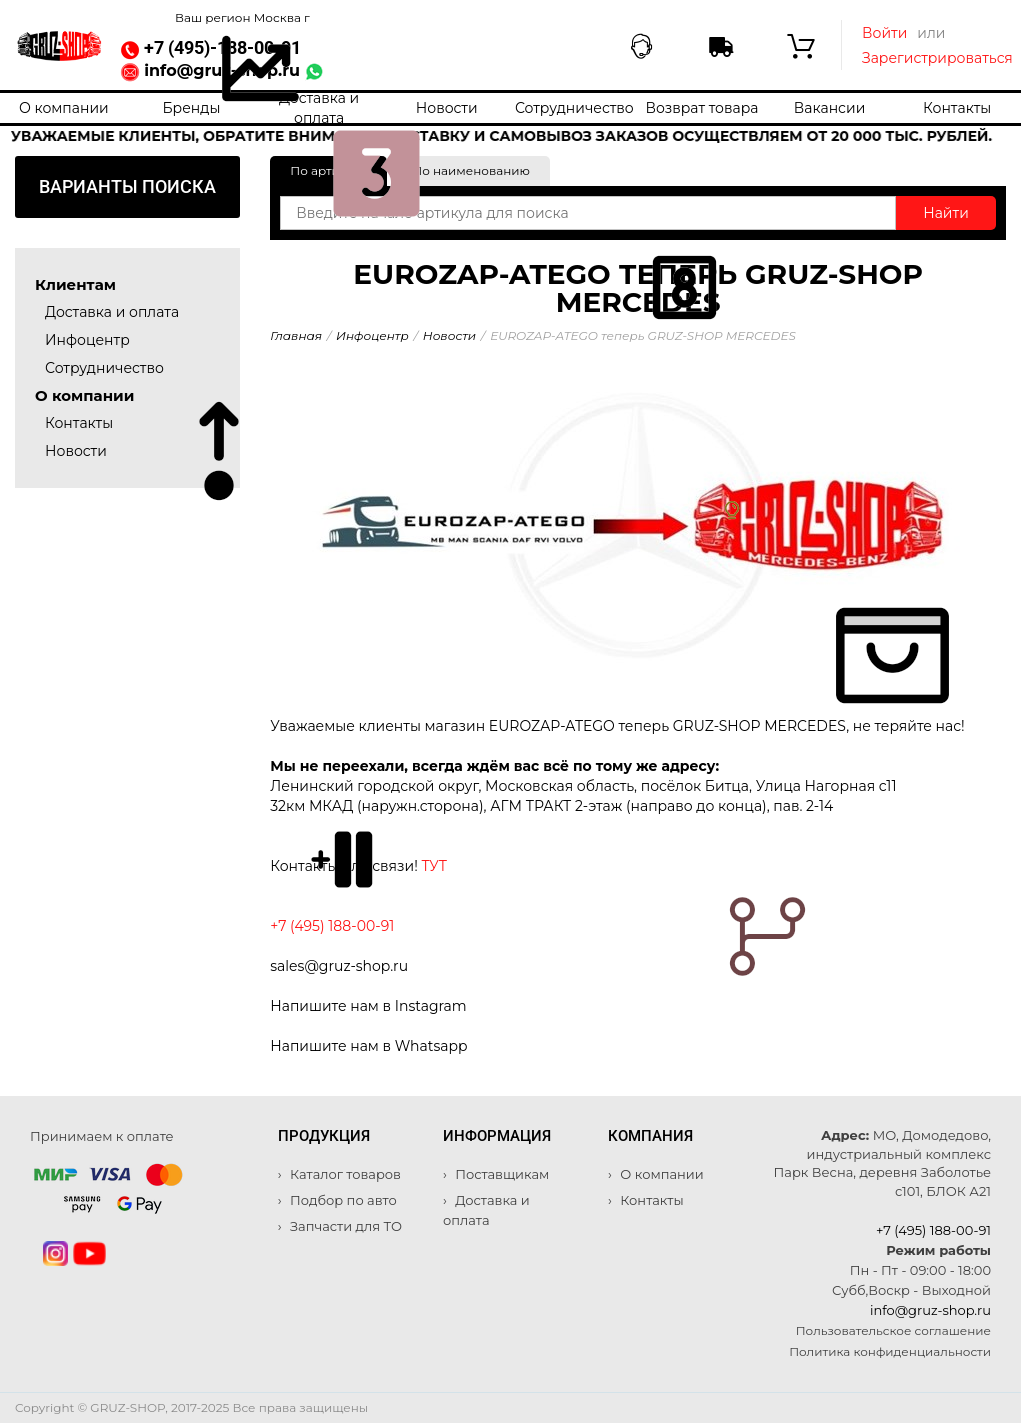  What do you see at coordinates (219, 451) in the screenshot?
I see `move item up in a list` at bounding box center [219, 451].